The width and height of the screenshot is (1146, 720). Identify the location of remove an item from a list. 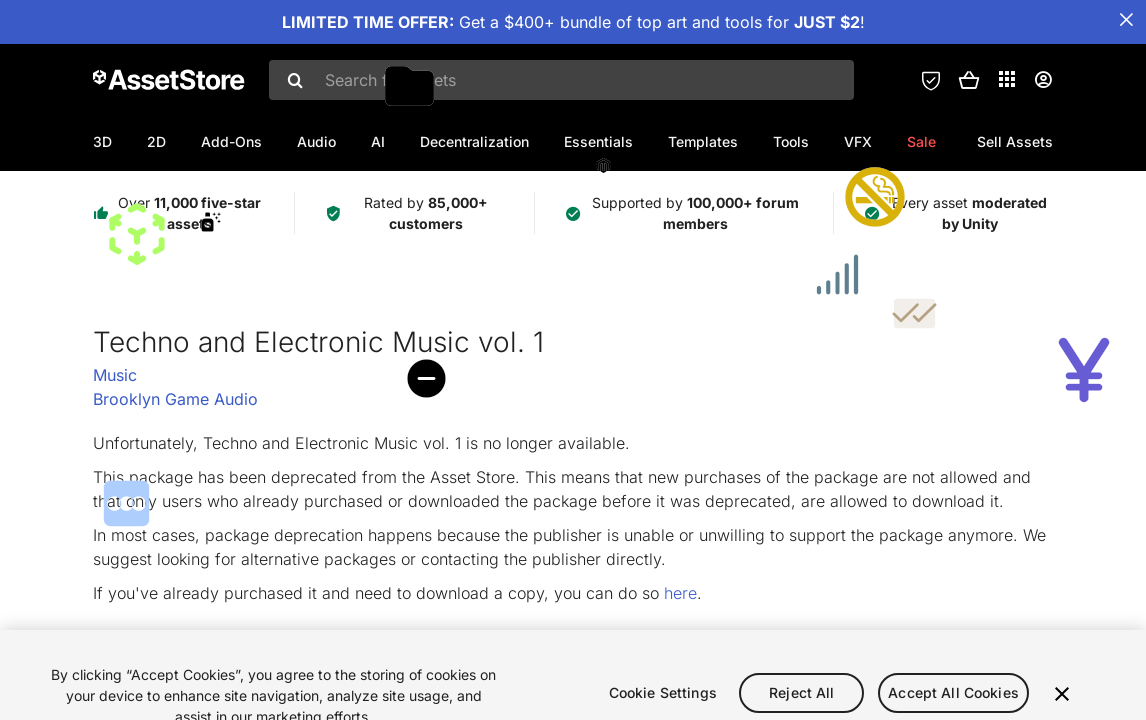
(426, 378).